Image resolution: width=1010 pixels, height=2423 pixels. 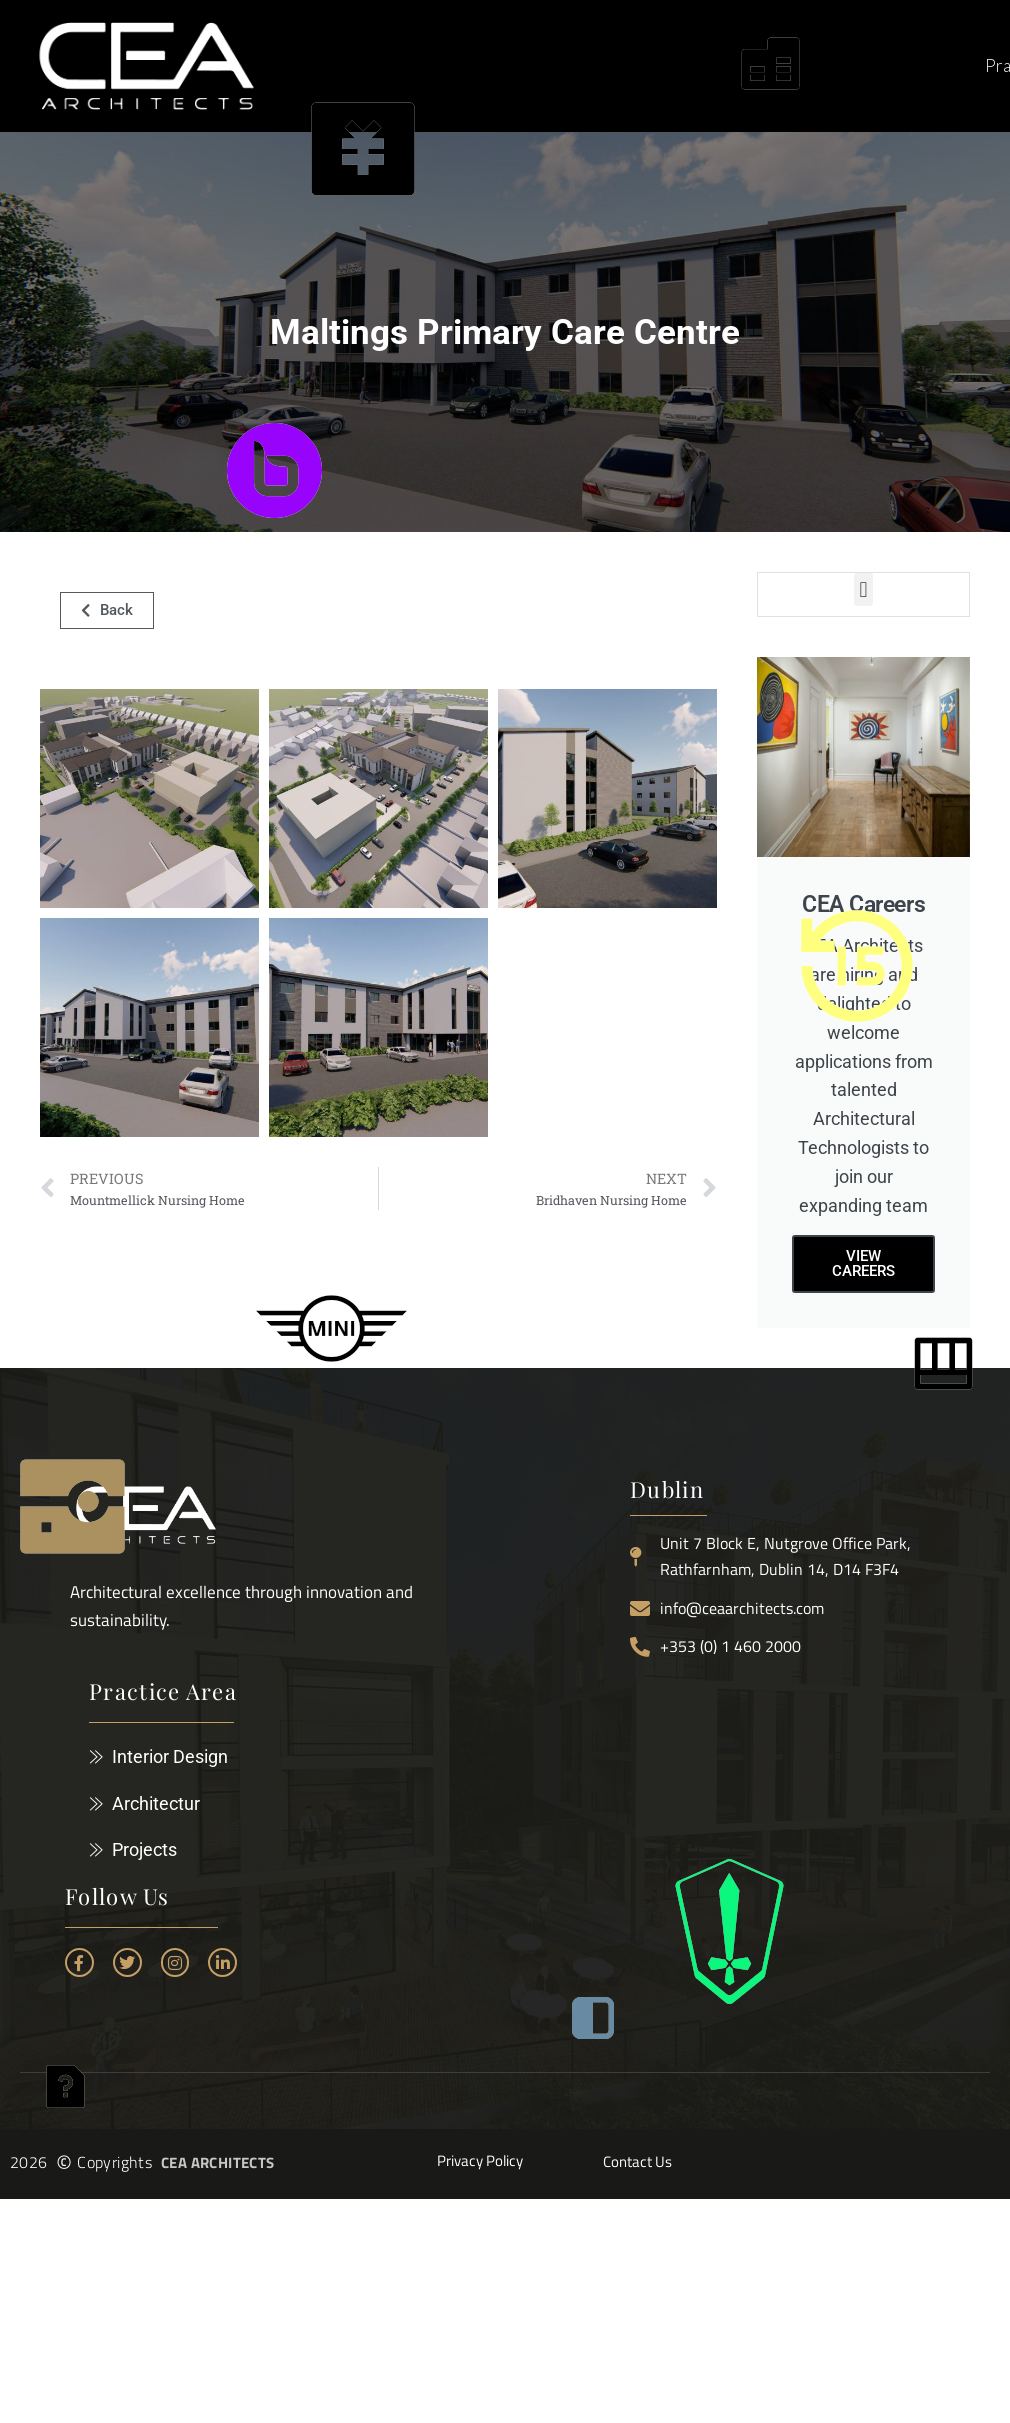 I want to click on open BigBlueButton video conferencing app, so click(x=274, y=470).